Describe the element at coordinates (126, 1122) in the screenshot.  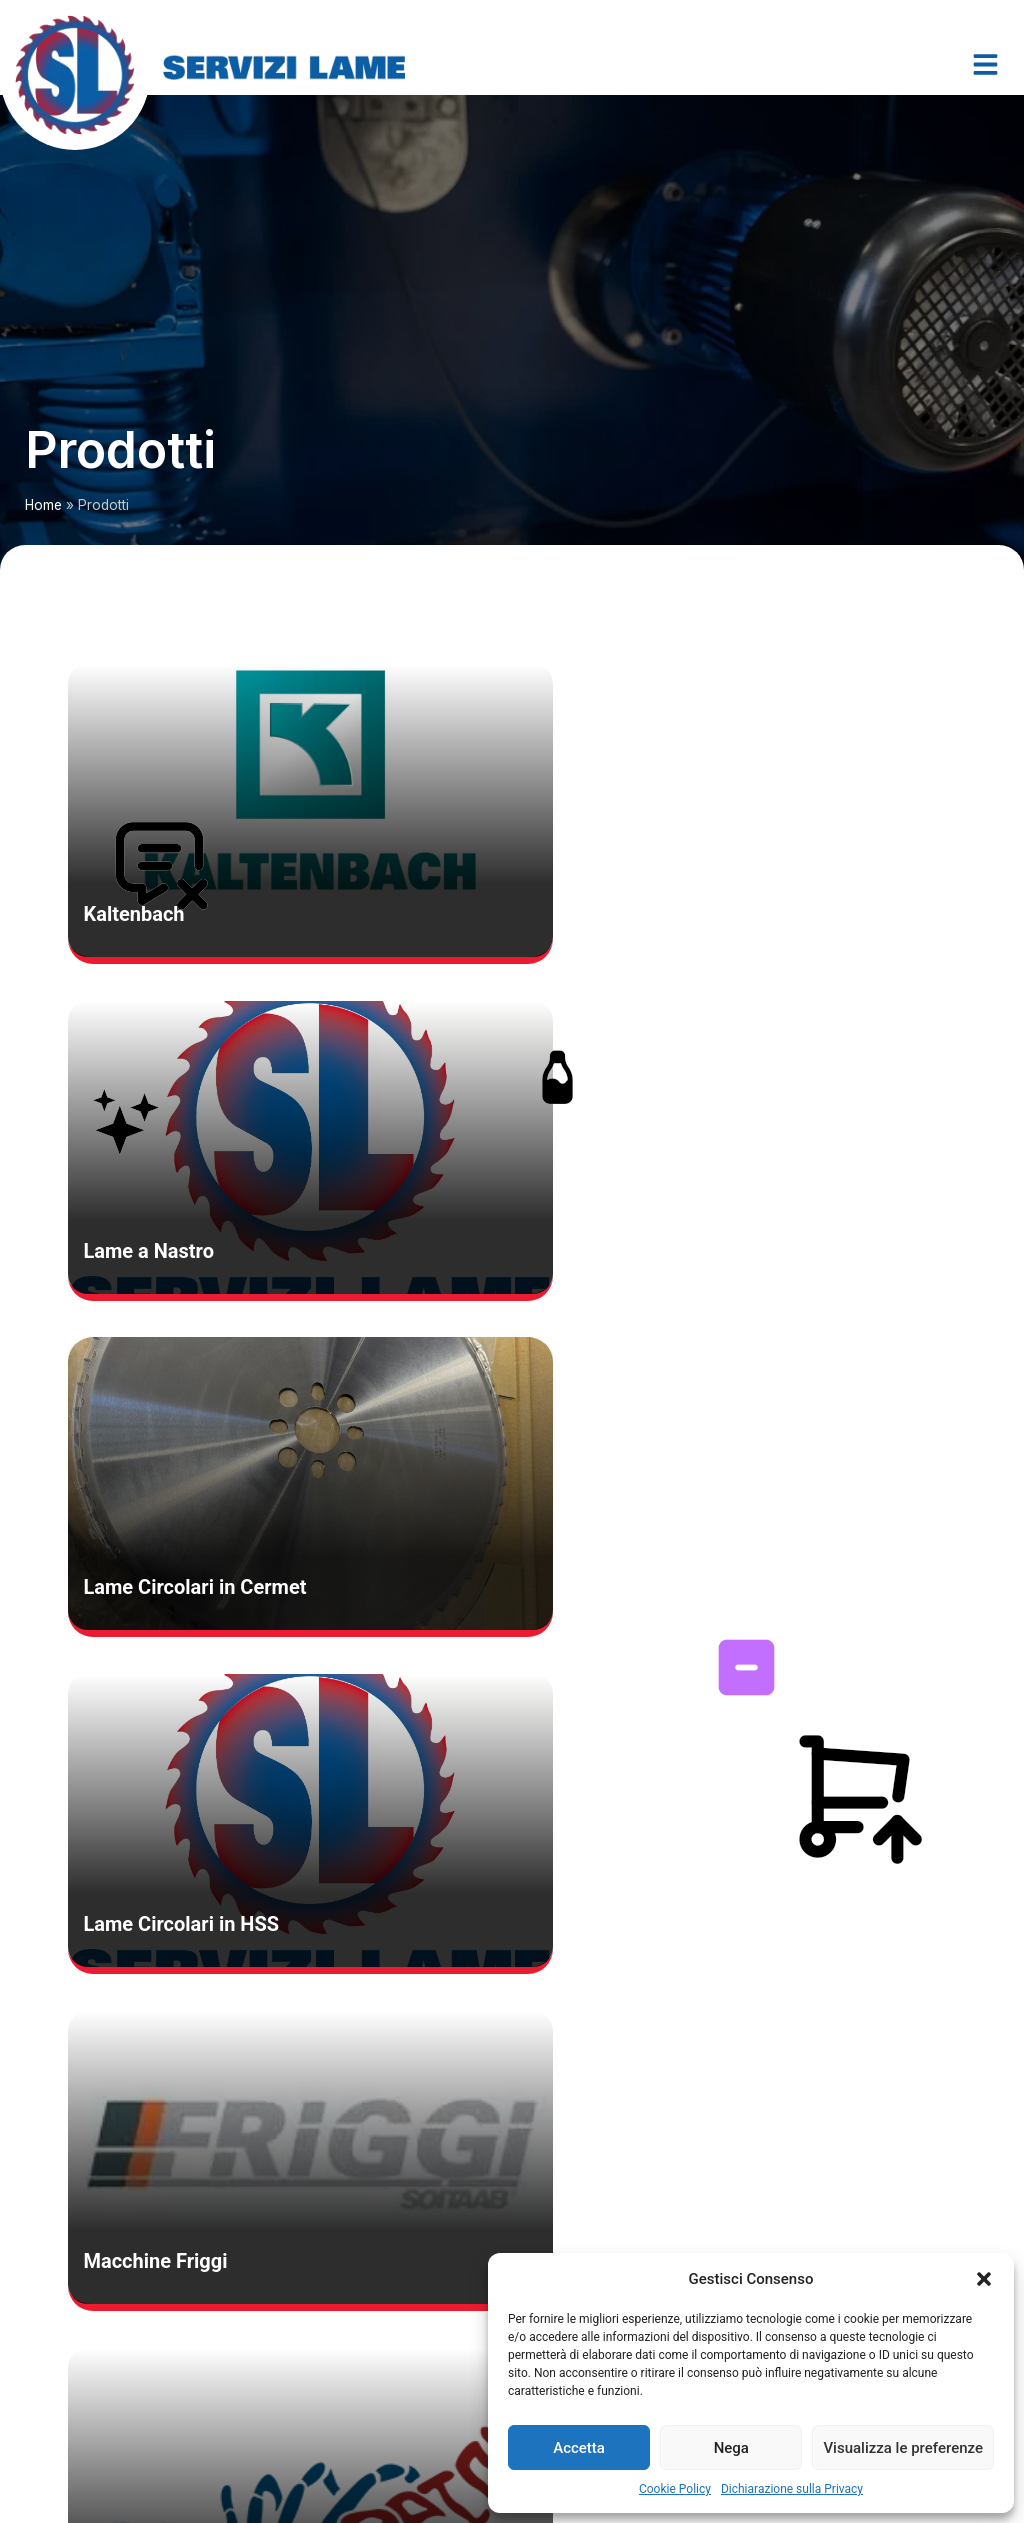
I see `indicates AI-generated or enhanced content` at that location.